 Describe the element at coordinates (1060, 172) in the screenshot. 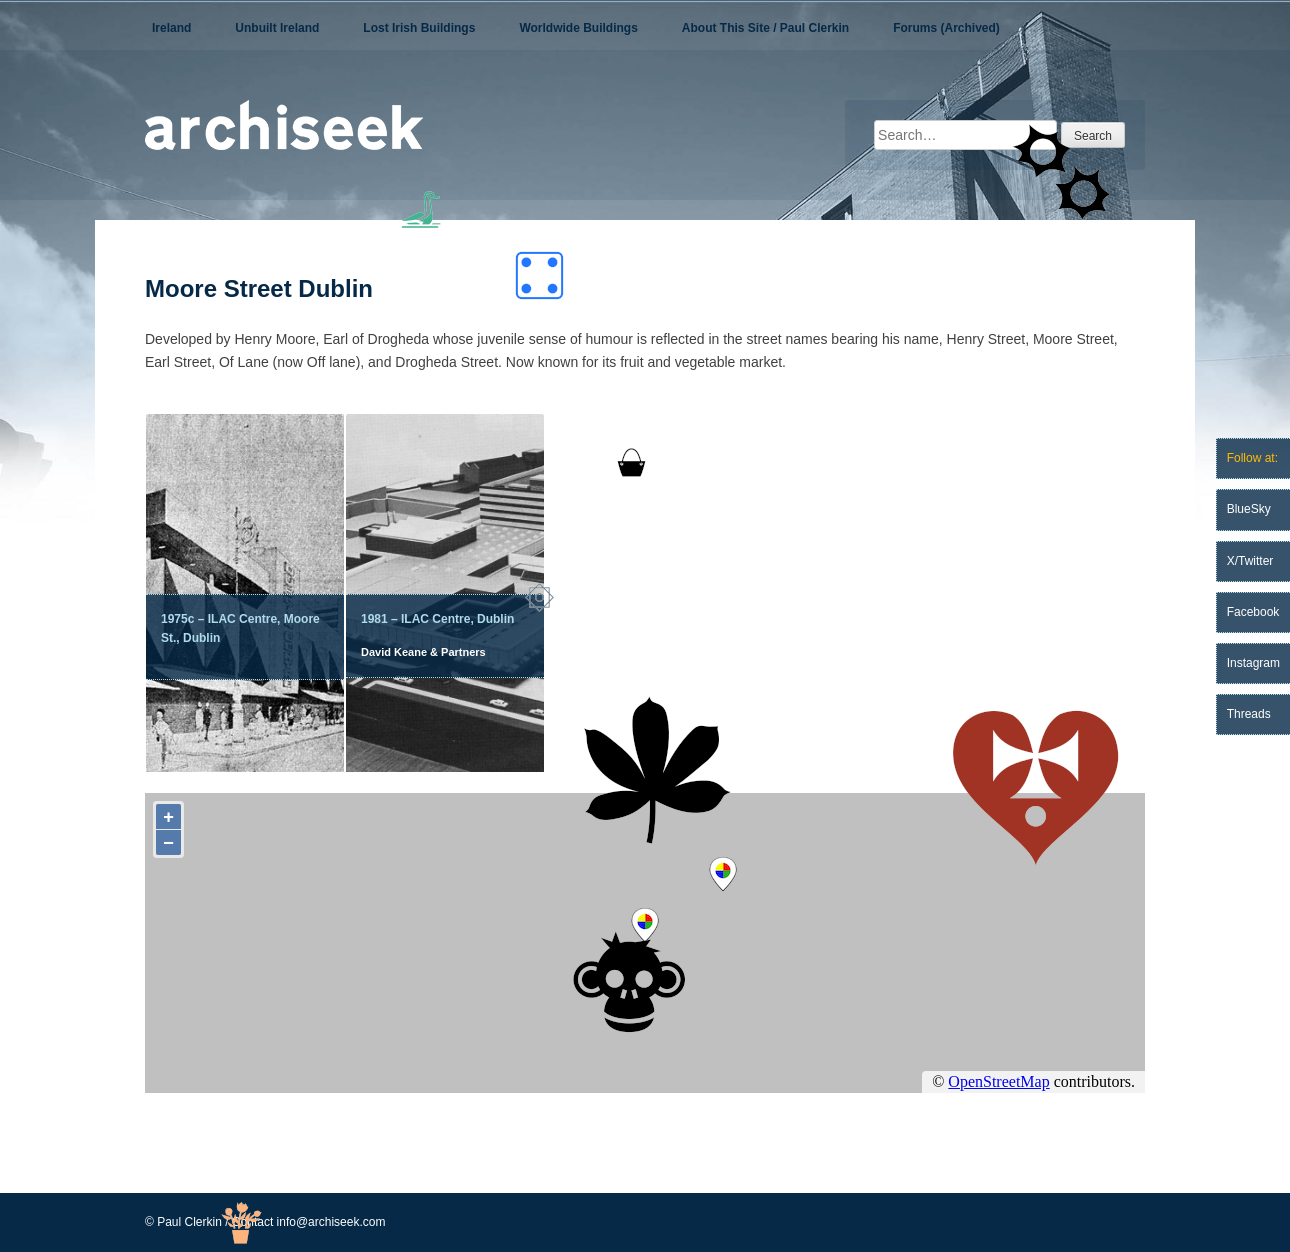

I see `indicates damage or hit points in a game` at that location.